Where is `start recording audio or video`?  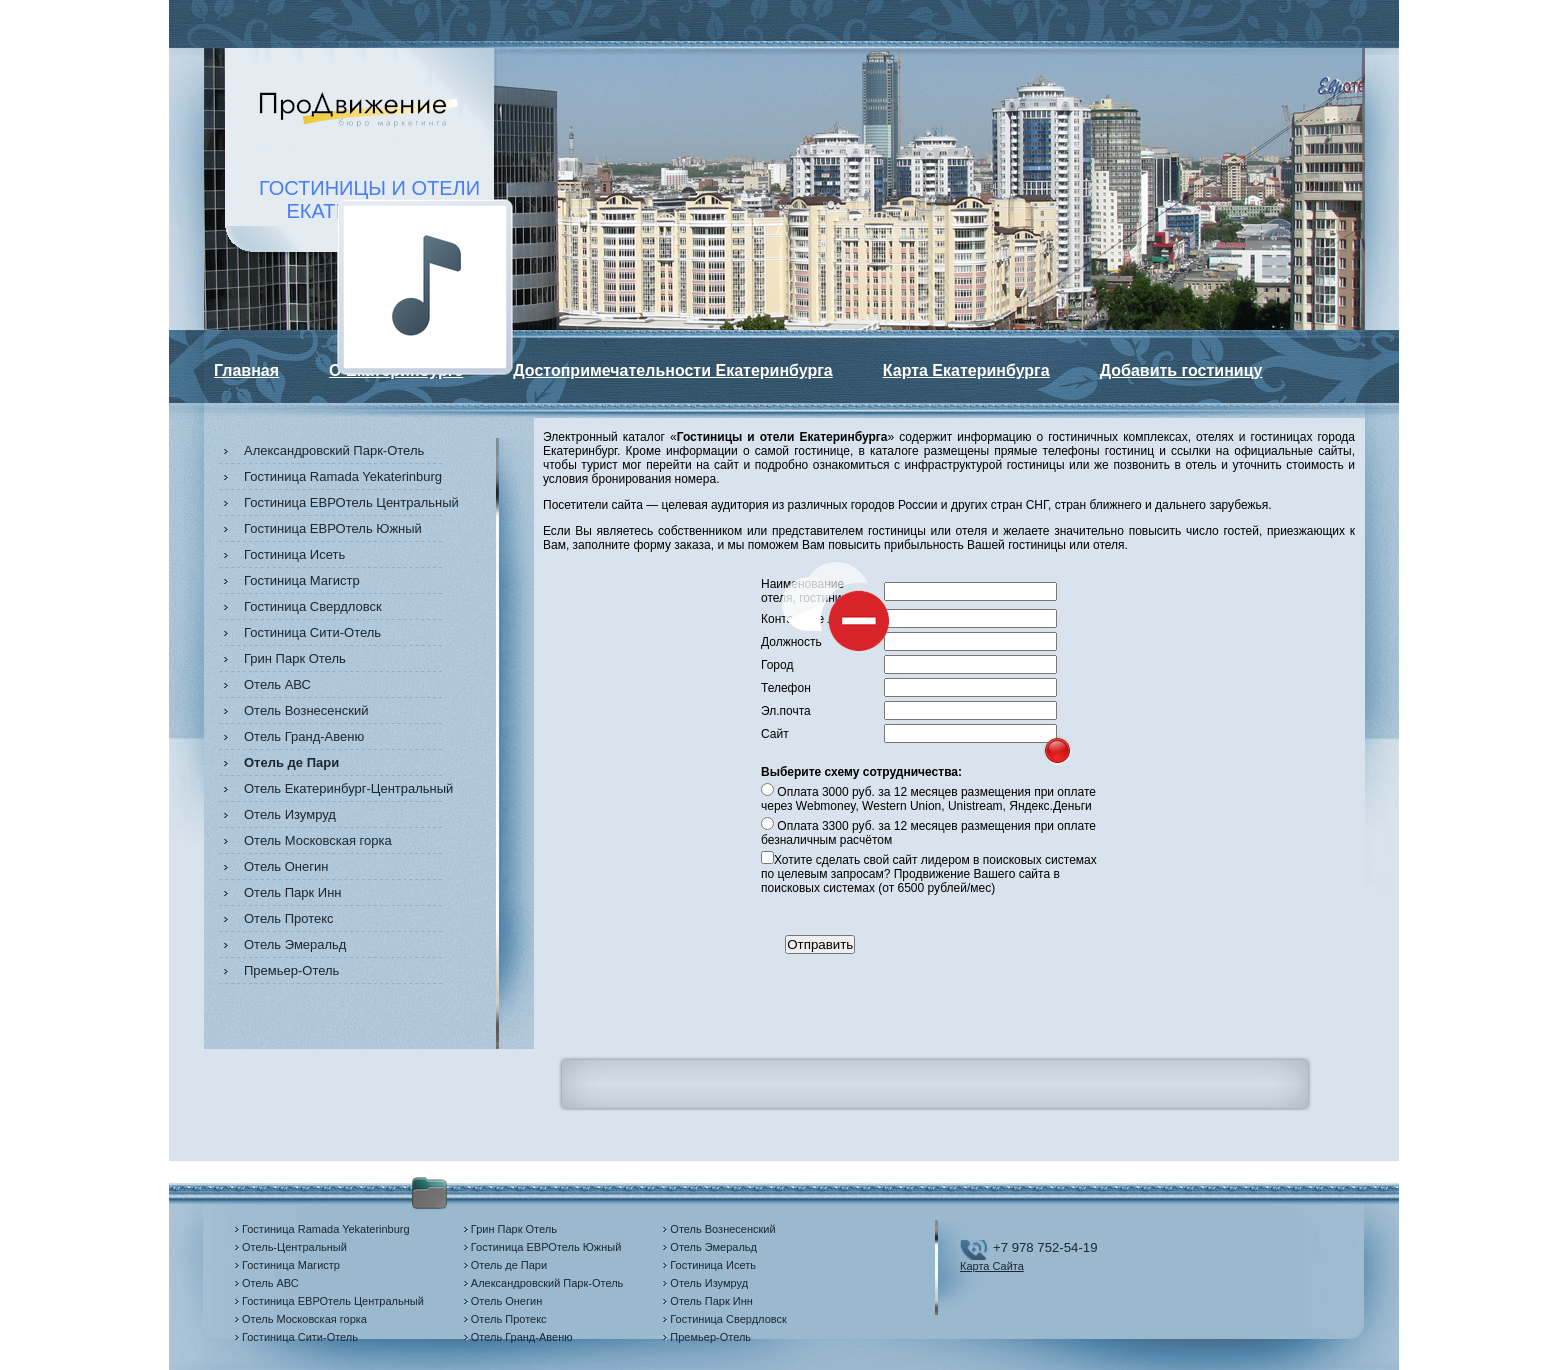
start recording audio or video is located at coordinates (1057, 750).